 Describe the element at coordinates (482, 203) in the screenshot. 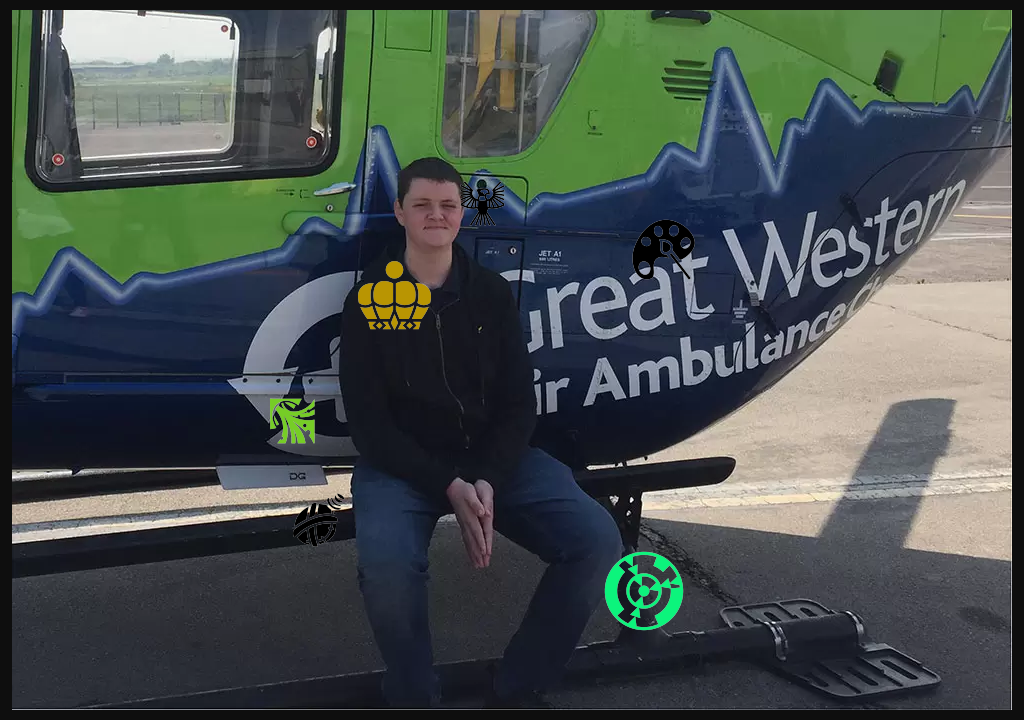

I see `select hawk or eagle team emblem` at that location.